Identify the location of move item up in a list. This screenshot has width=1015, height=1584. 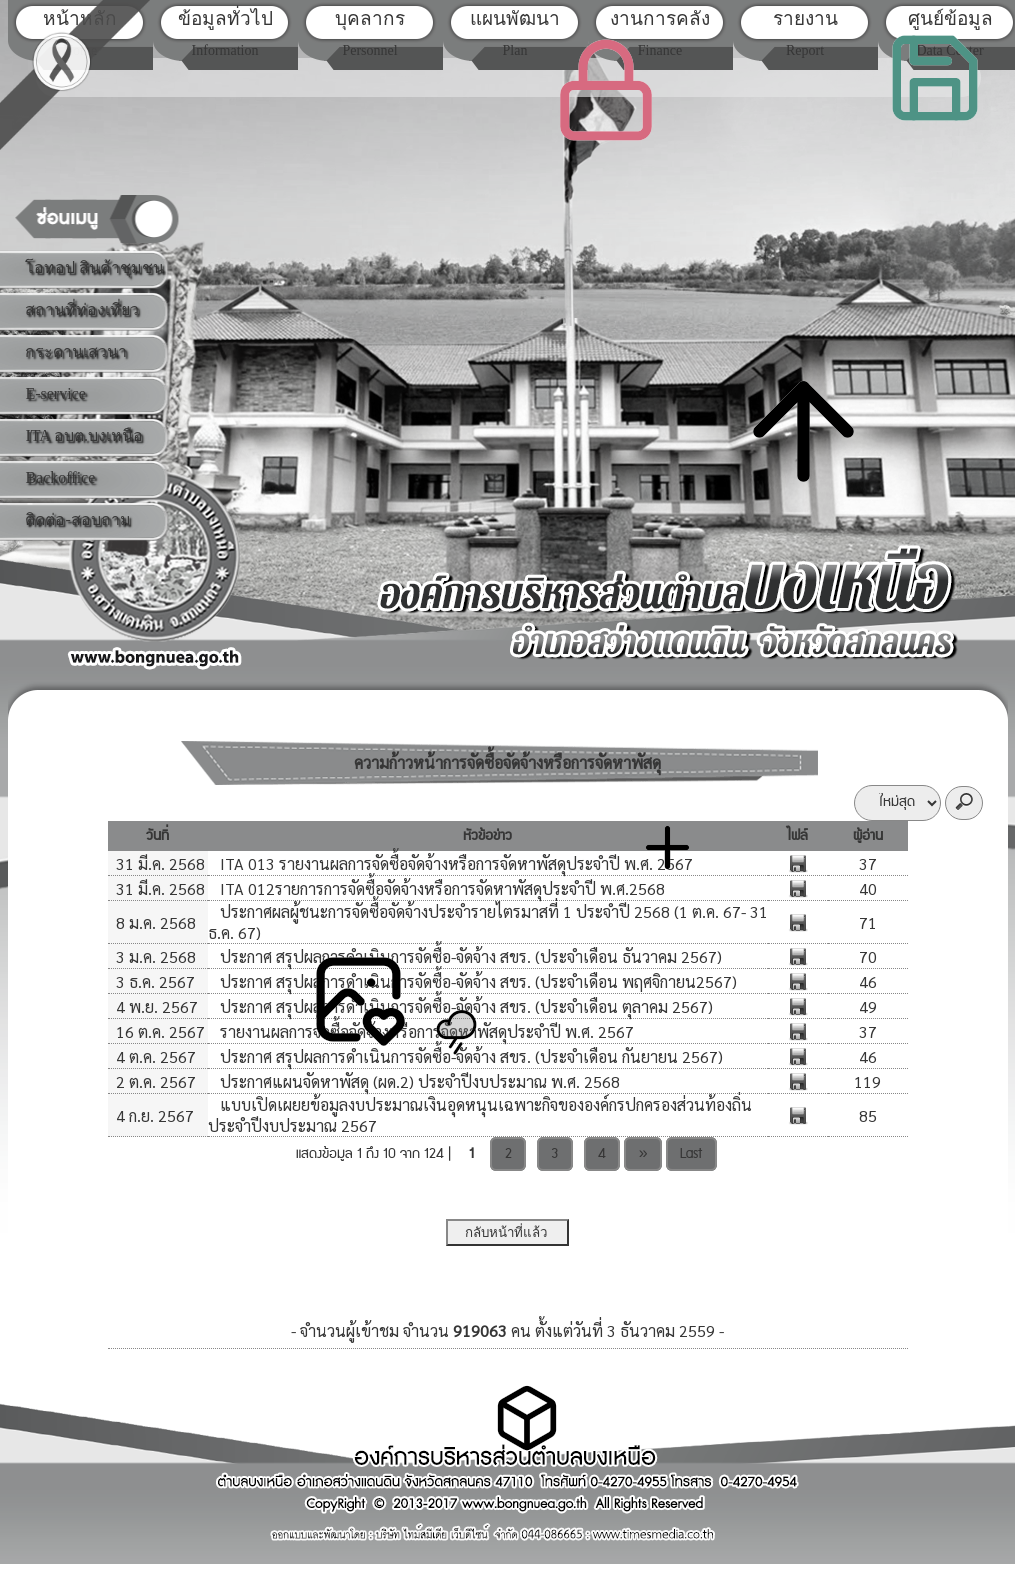
(803, 431).